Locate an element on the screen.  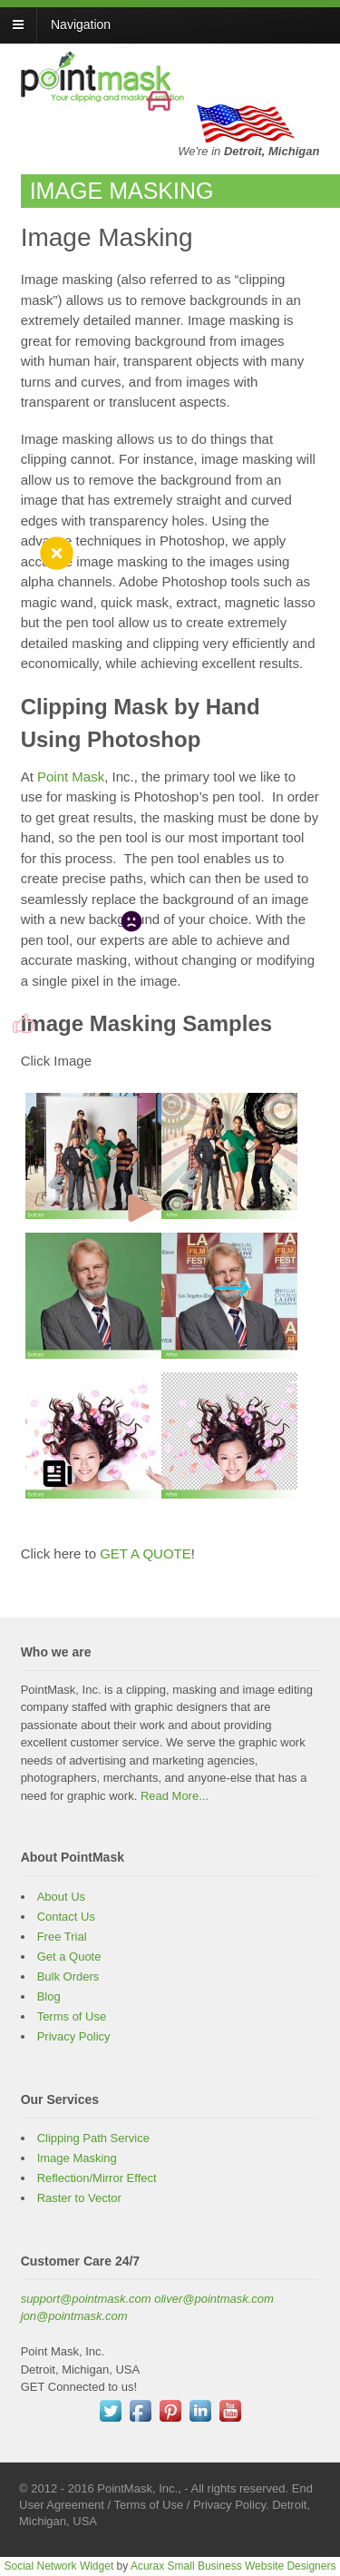
proceed to the next step is located at coordinates (232, 1288).